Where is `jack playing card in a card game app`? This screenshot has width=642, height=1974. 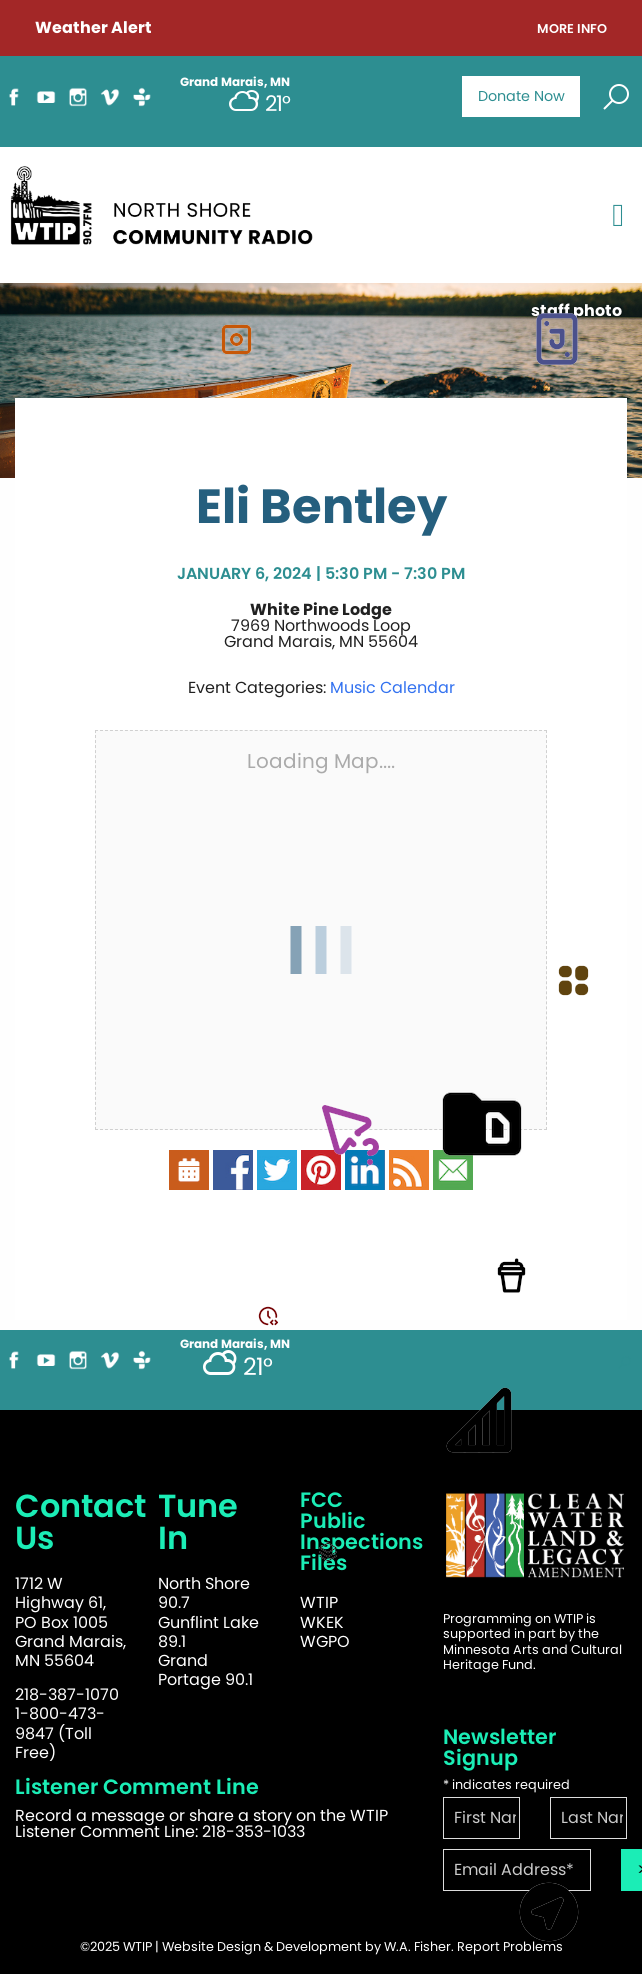 jack playing card in a card game app is located at coordinates (557, 339).